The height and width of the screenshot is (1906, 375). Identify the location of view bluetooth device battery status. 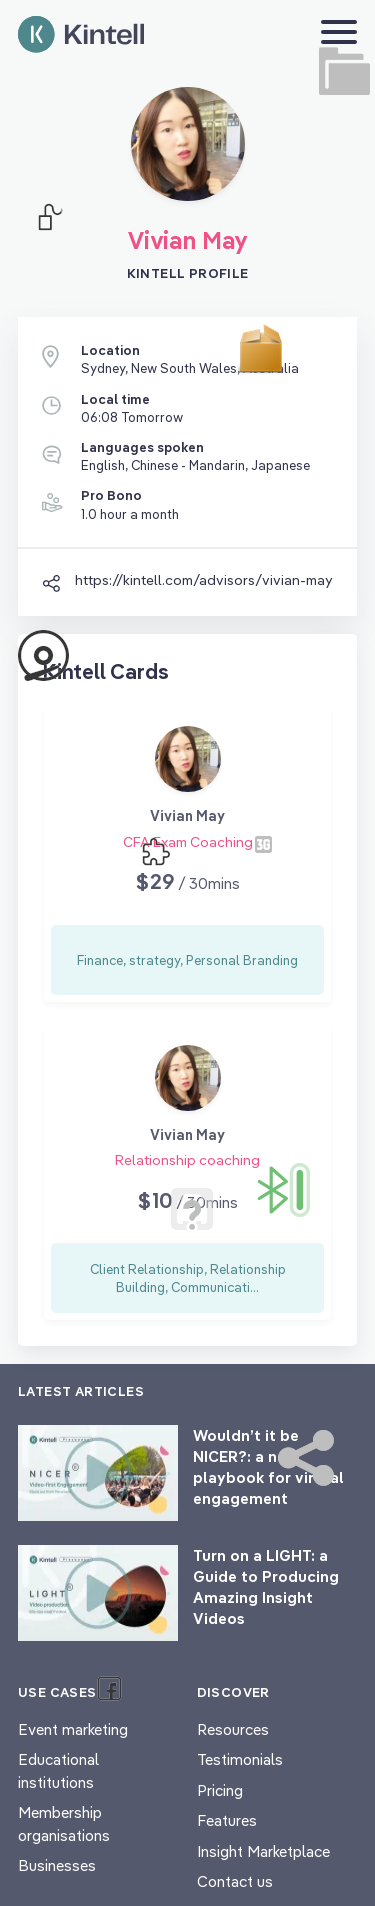
(283, 1190).